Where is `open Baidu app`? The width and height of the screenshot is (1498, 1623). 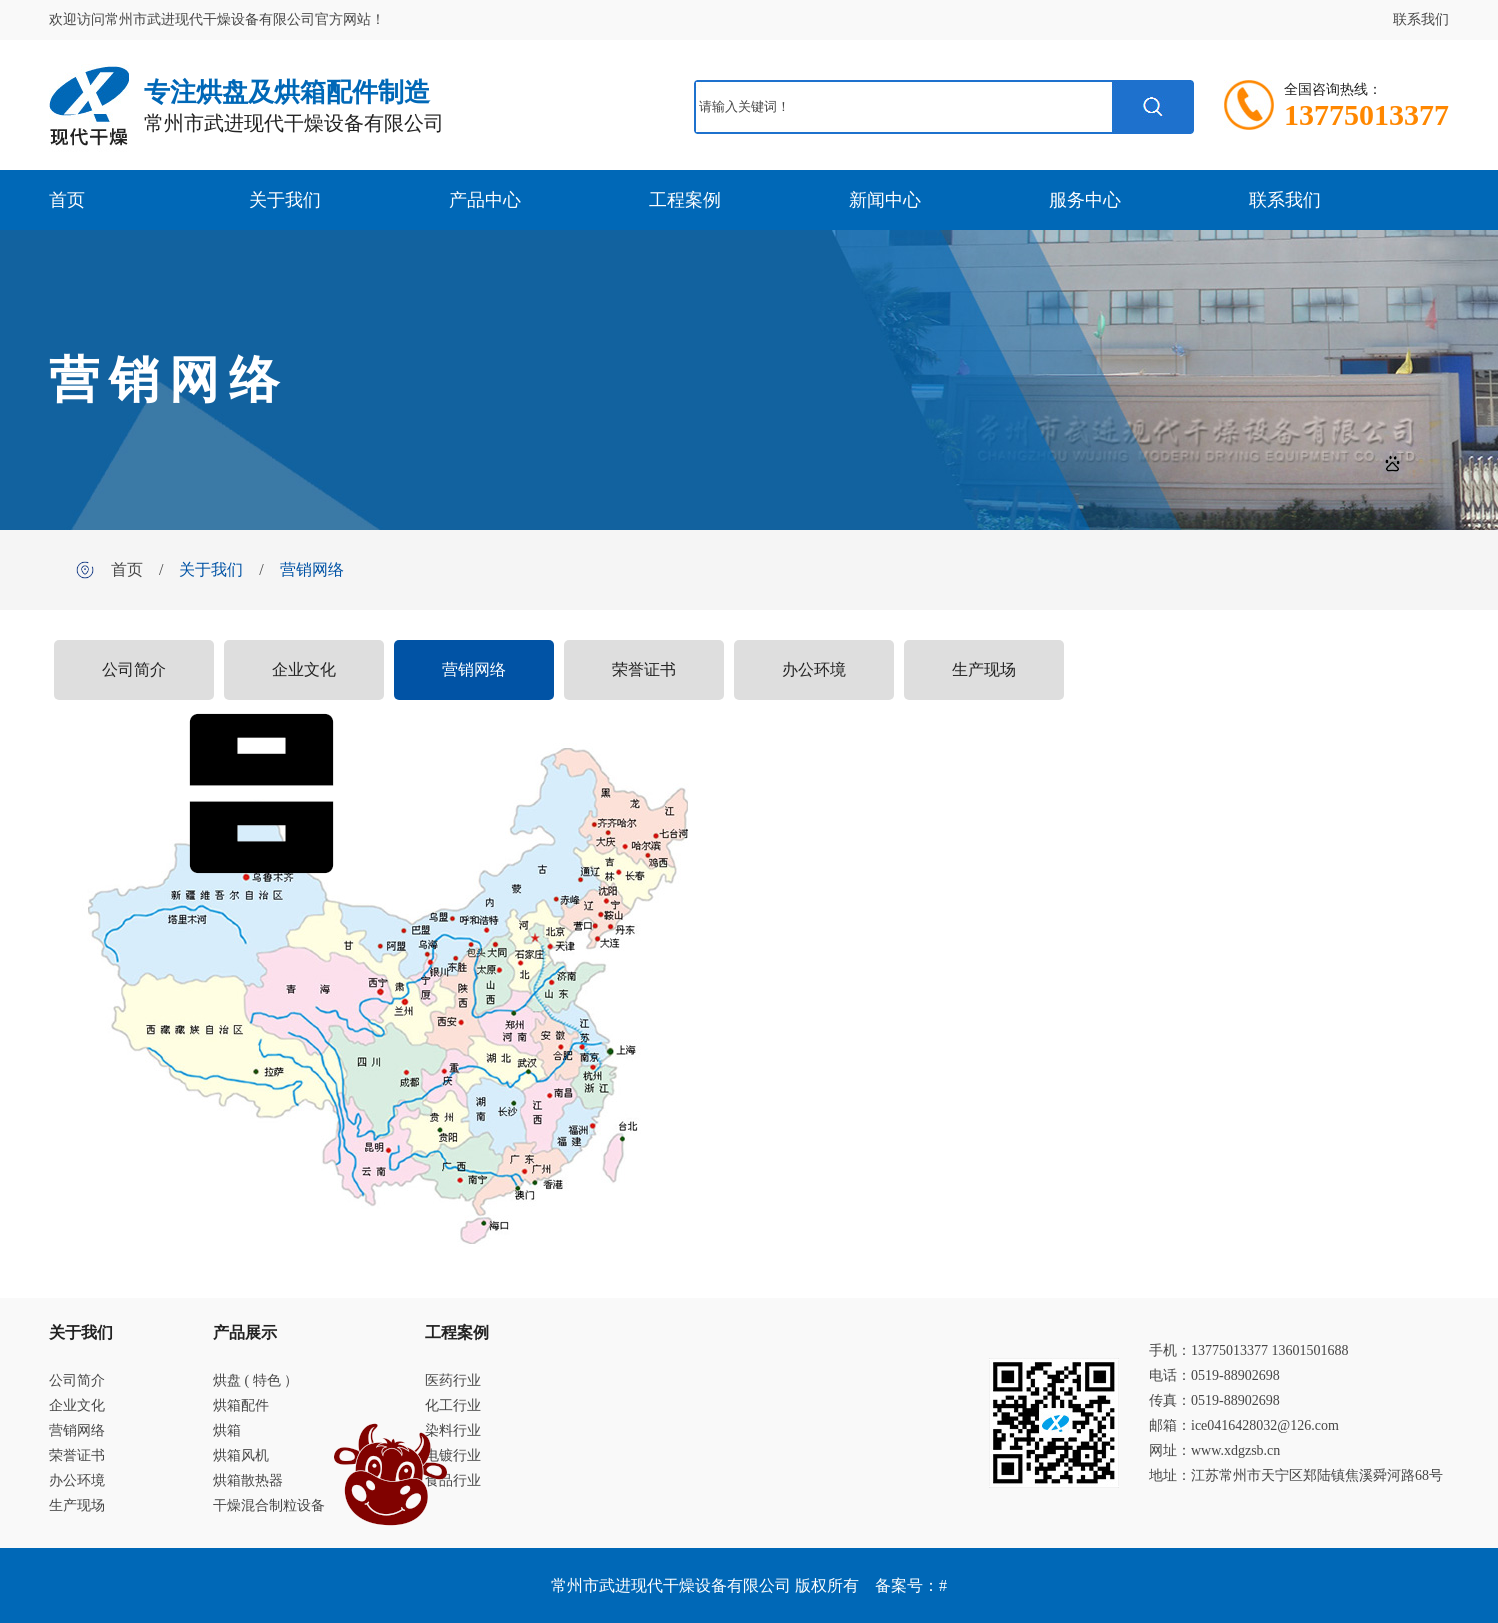
open Baidu app is located at coordinates (1392, 463).